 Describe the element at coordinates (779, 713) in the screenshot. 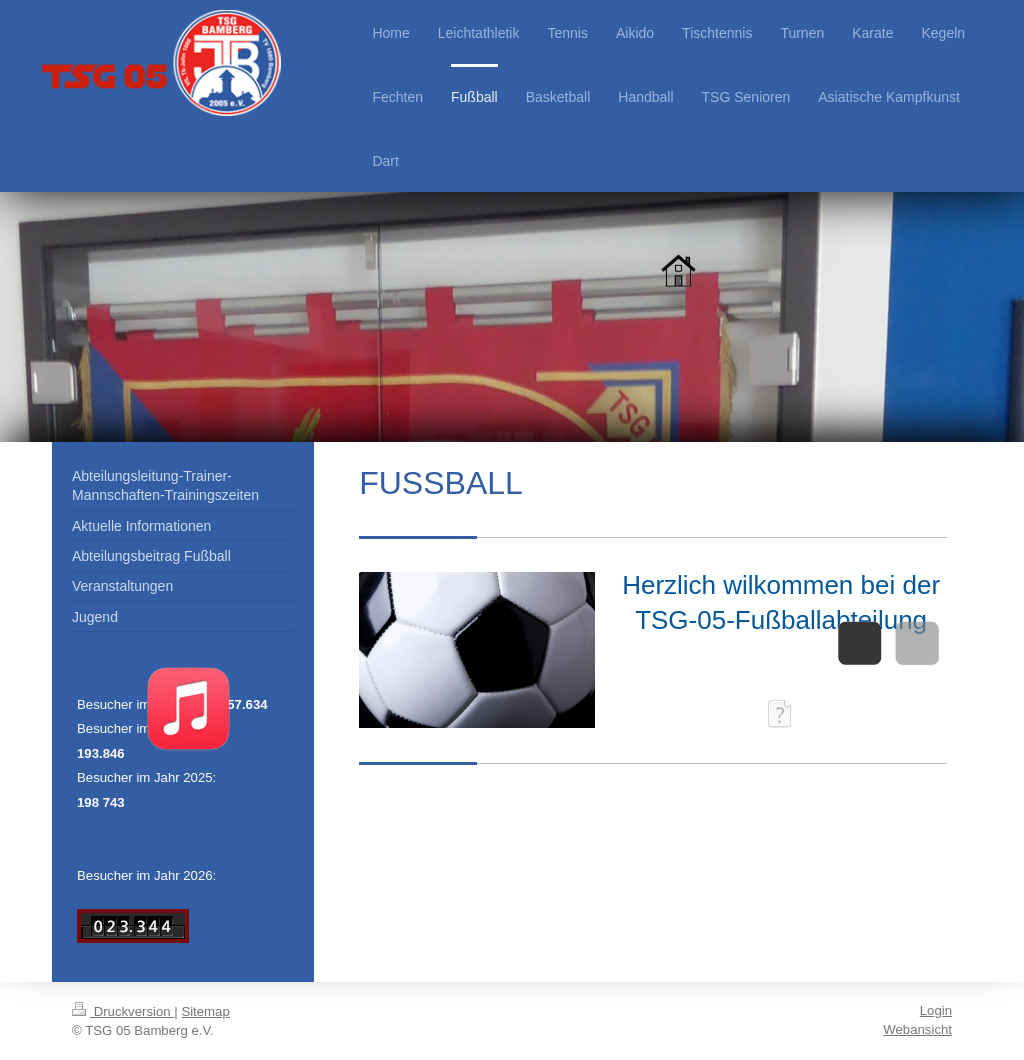

I see `indicates an unrecognized file type` at that location.